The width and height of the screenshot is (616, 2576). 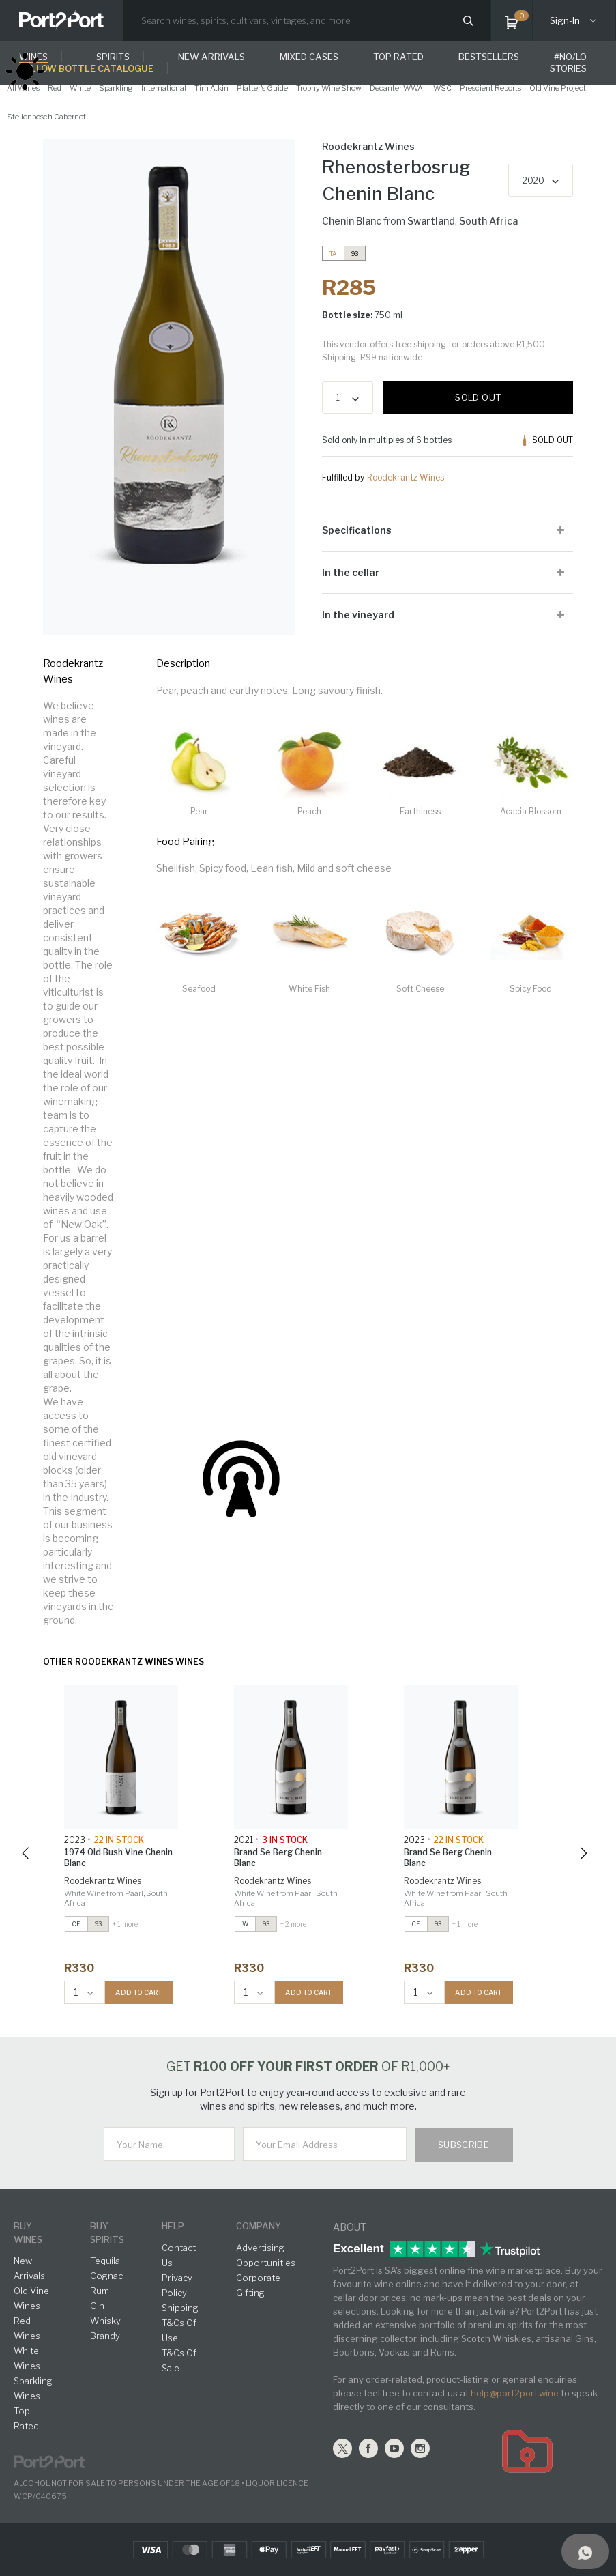 What do you see at coordinates (527, 2452) in the screenshot?
I see `access root directory` at bounding box center [527, 2452].